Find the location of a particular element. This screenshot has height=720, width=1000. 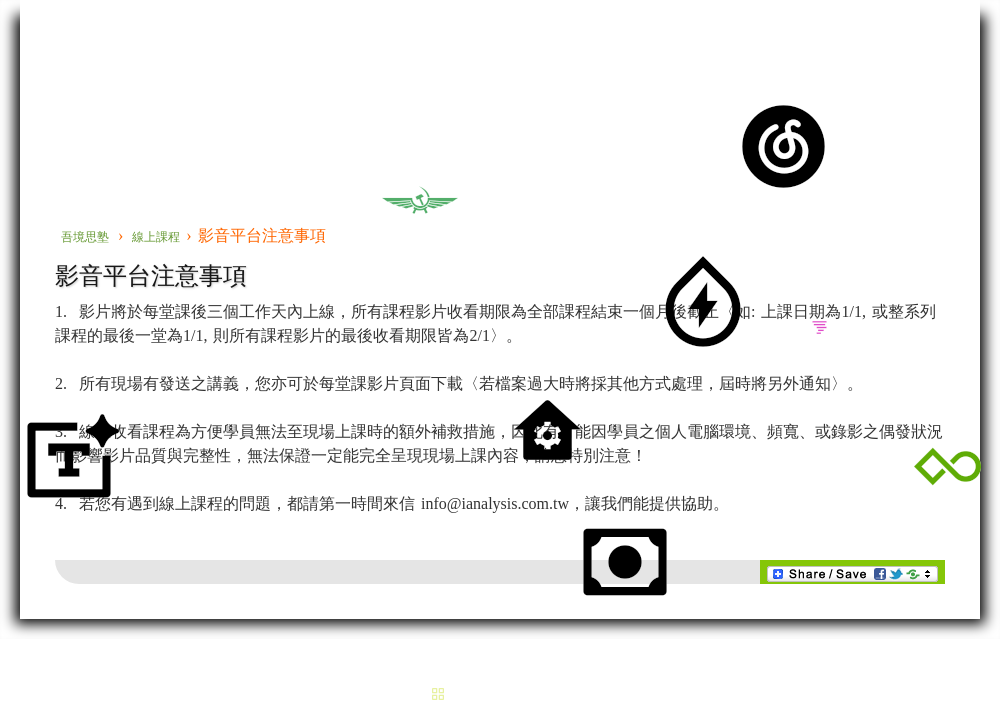

generate text using AI is located at coordinates (69, 460).